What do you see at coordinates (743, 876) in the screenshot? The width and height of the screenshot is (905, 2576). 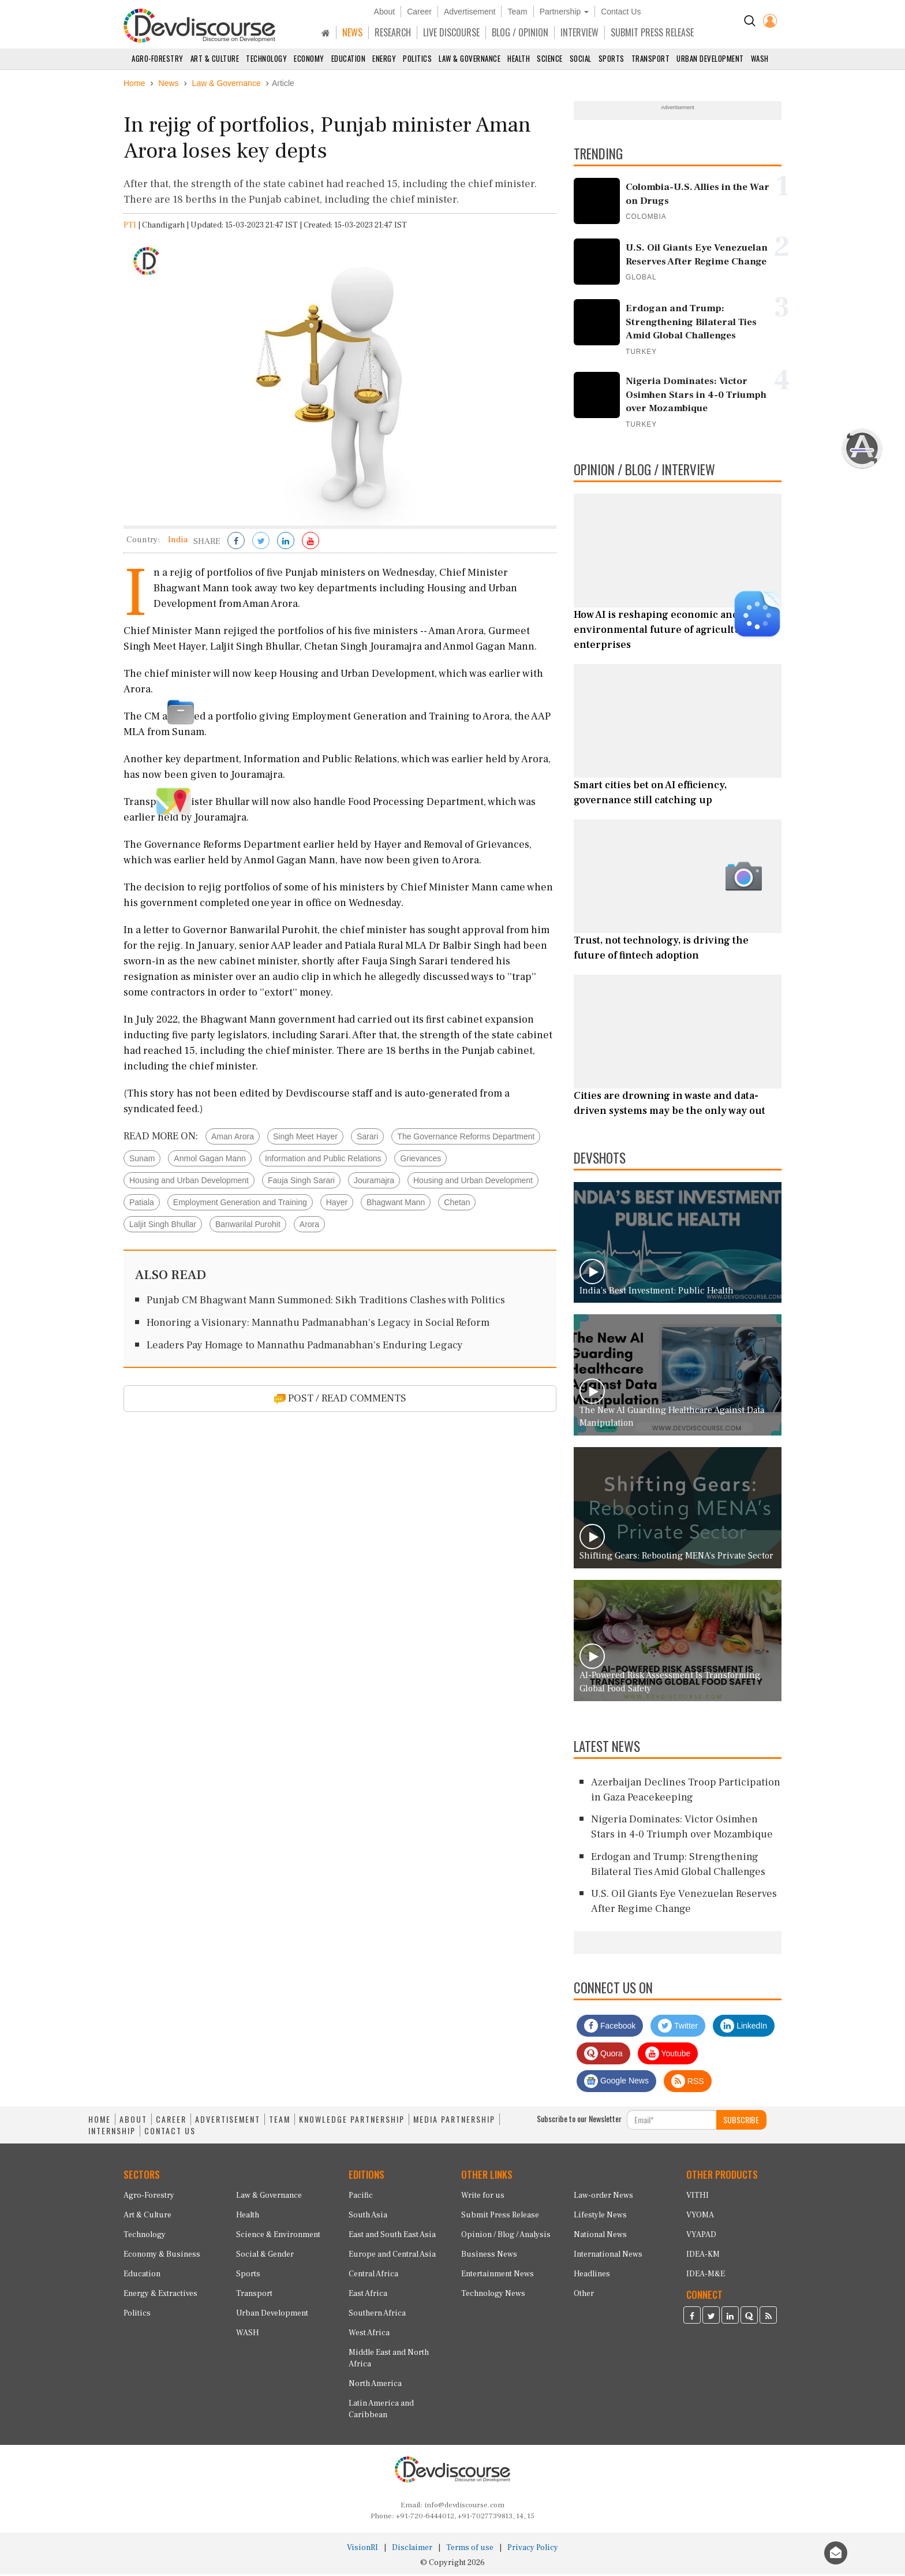 I see `open the camera app` at bounding box center [743, 876].